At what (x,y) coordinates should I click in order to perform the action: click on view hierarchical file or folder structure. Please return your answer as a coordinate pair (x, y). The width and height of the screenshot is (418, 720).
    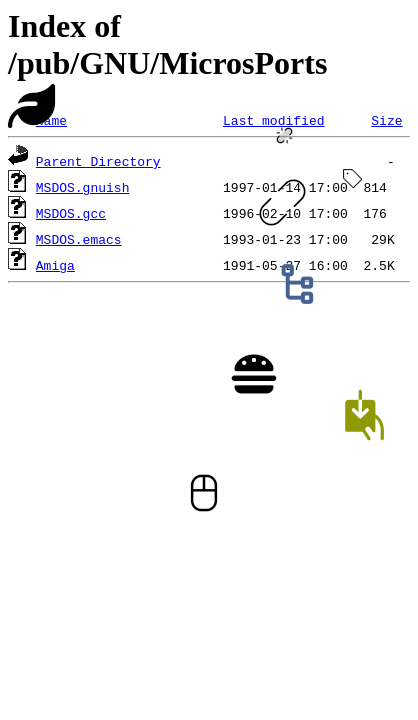
    Looking at the image, I should click on (296, 284).